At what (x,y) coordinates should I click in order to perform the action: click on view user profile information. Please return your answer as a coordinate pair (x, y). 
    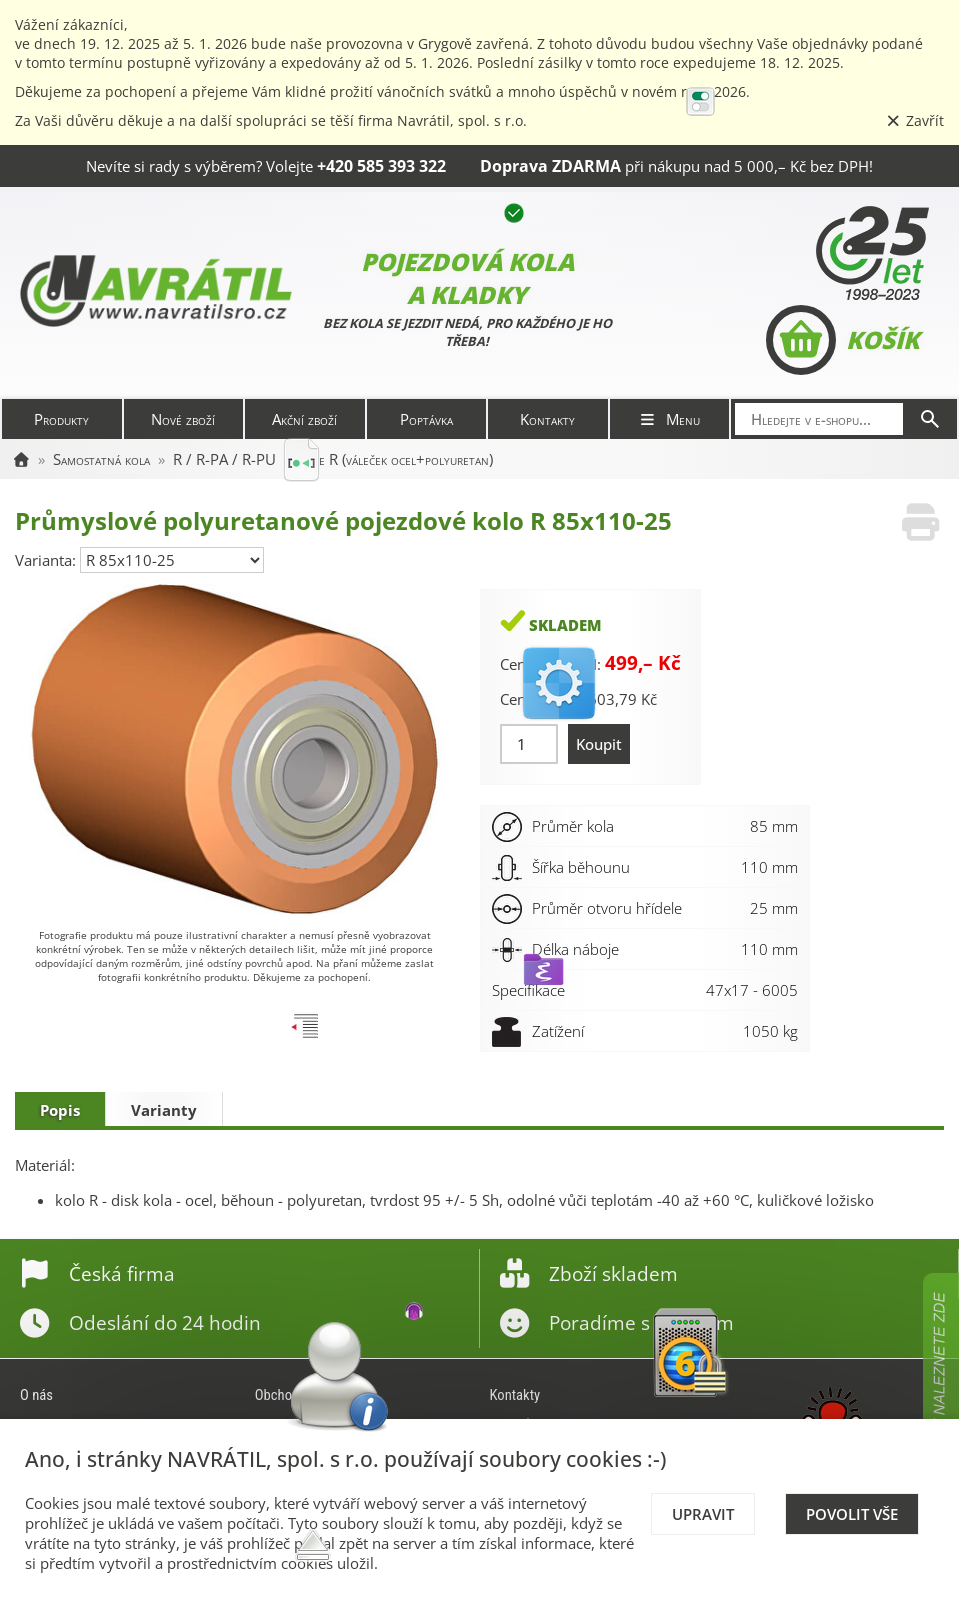
    Looking at the image, I should click on (336, 1378).